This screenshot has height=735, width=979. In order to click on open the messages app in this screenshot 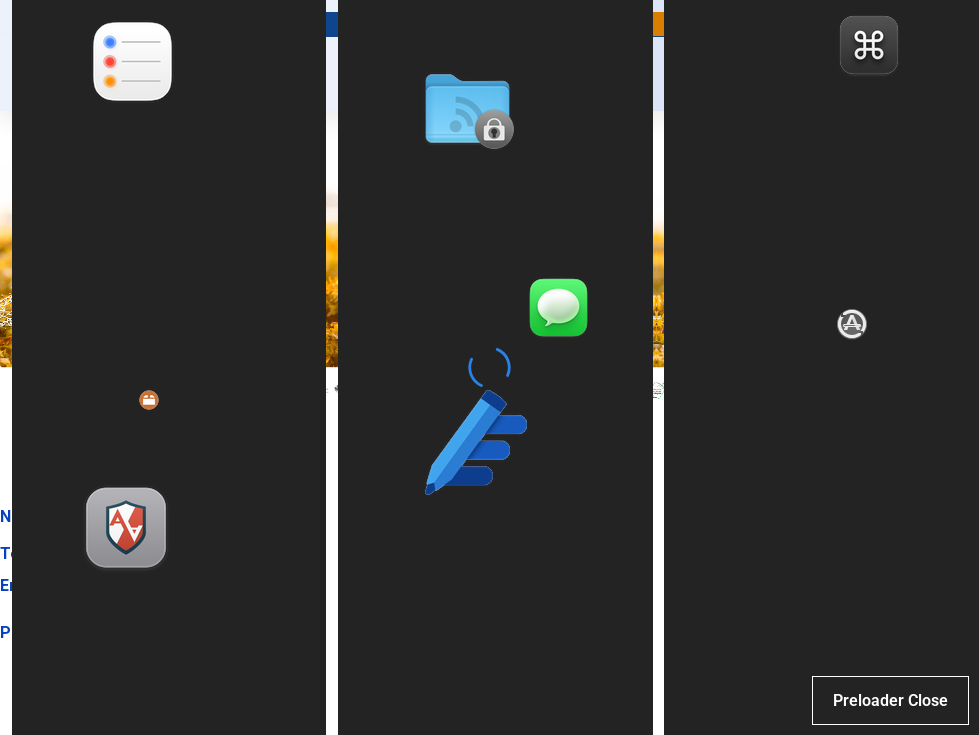, I will do `click(558, 307)`.